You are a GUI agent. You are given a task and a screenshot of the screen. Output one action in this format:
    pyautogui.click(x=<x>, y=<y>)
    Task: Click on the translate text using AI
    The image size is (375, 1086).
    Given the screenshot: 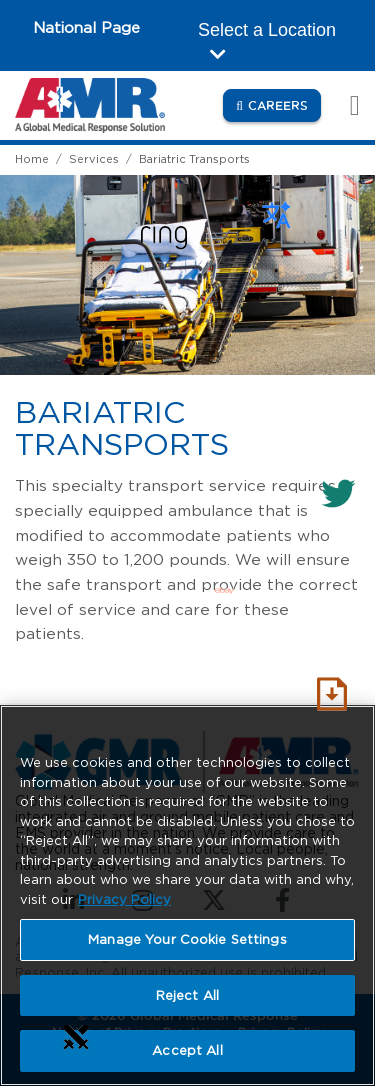 What is the action you would take?
    pyautogui.click(x=276, y=216)
    